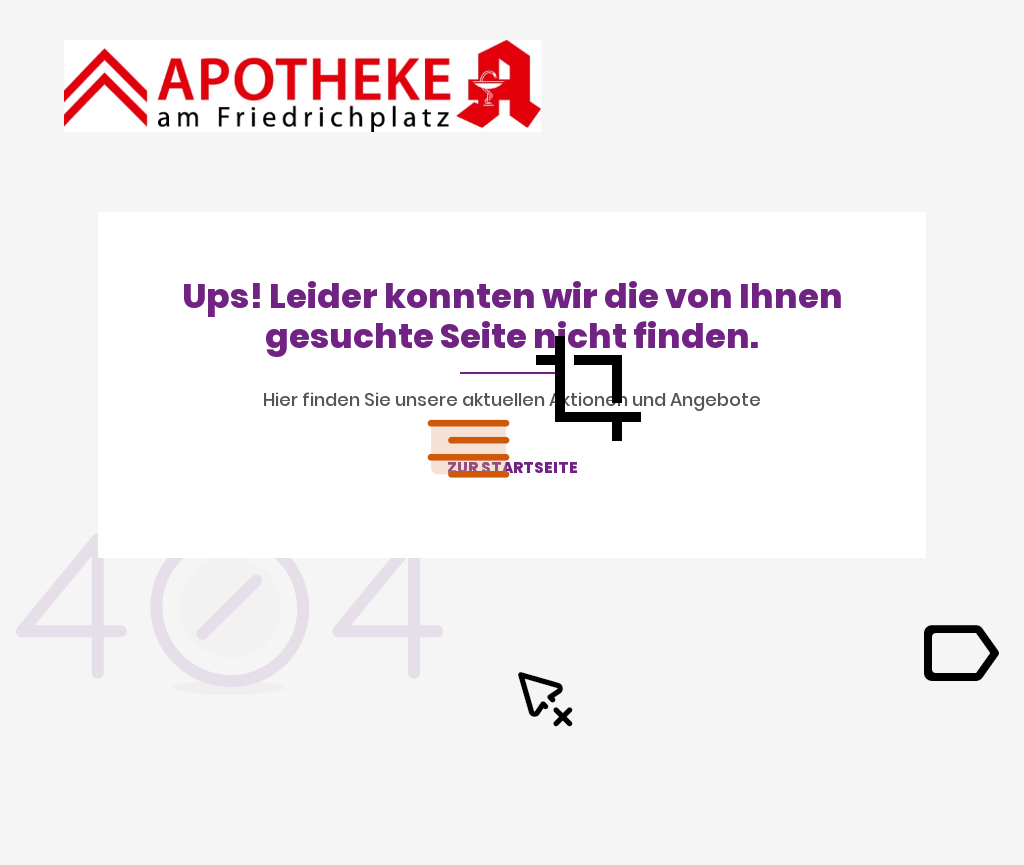 Image resolution: width=1024 pixels, height=865 pixels. Describe the element at coordinates (542, 696) in the screenshot. I see `disable cursor or pointer functionality` at that location.